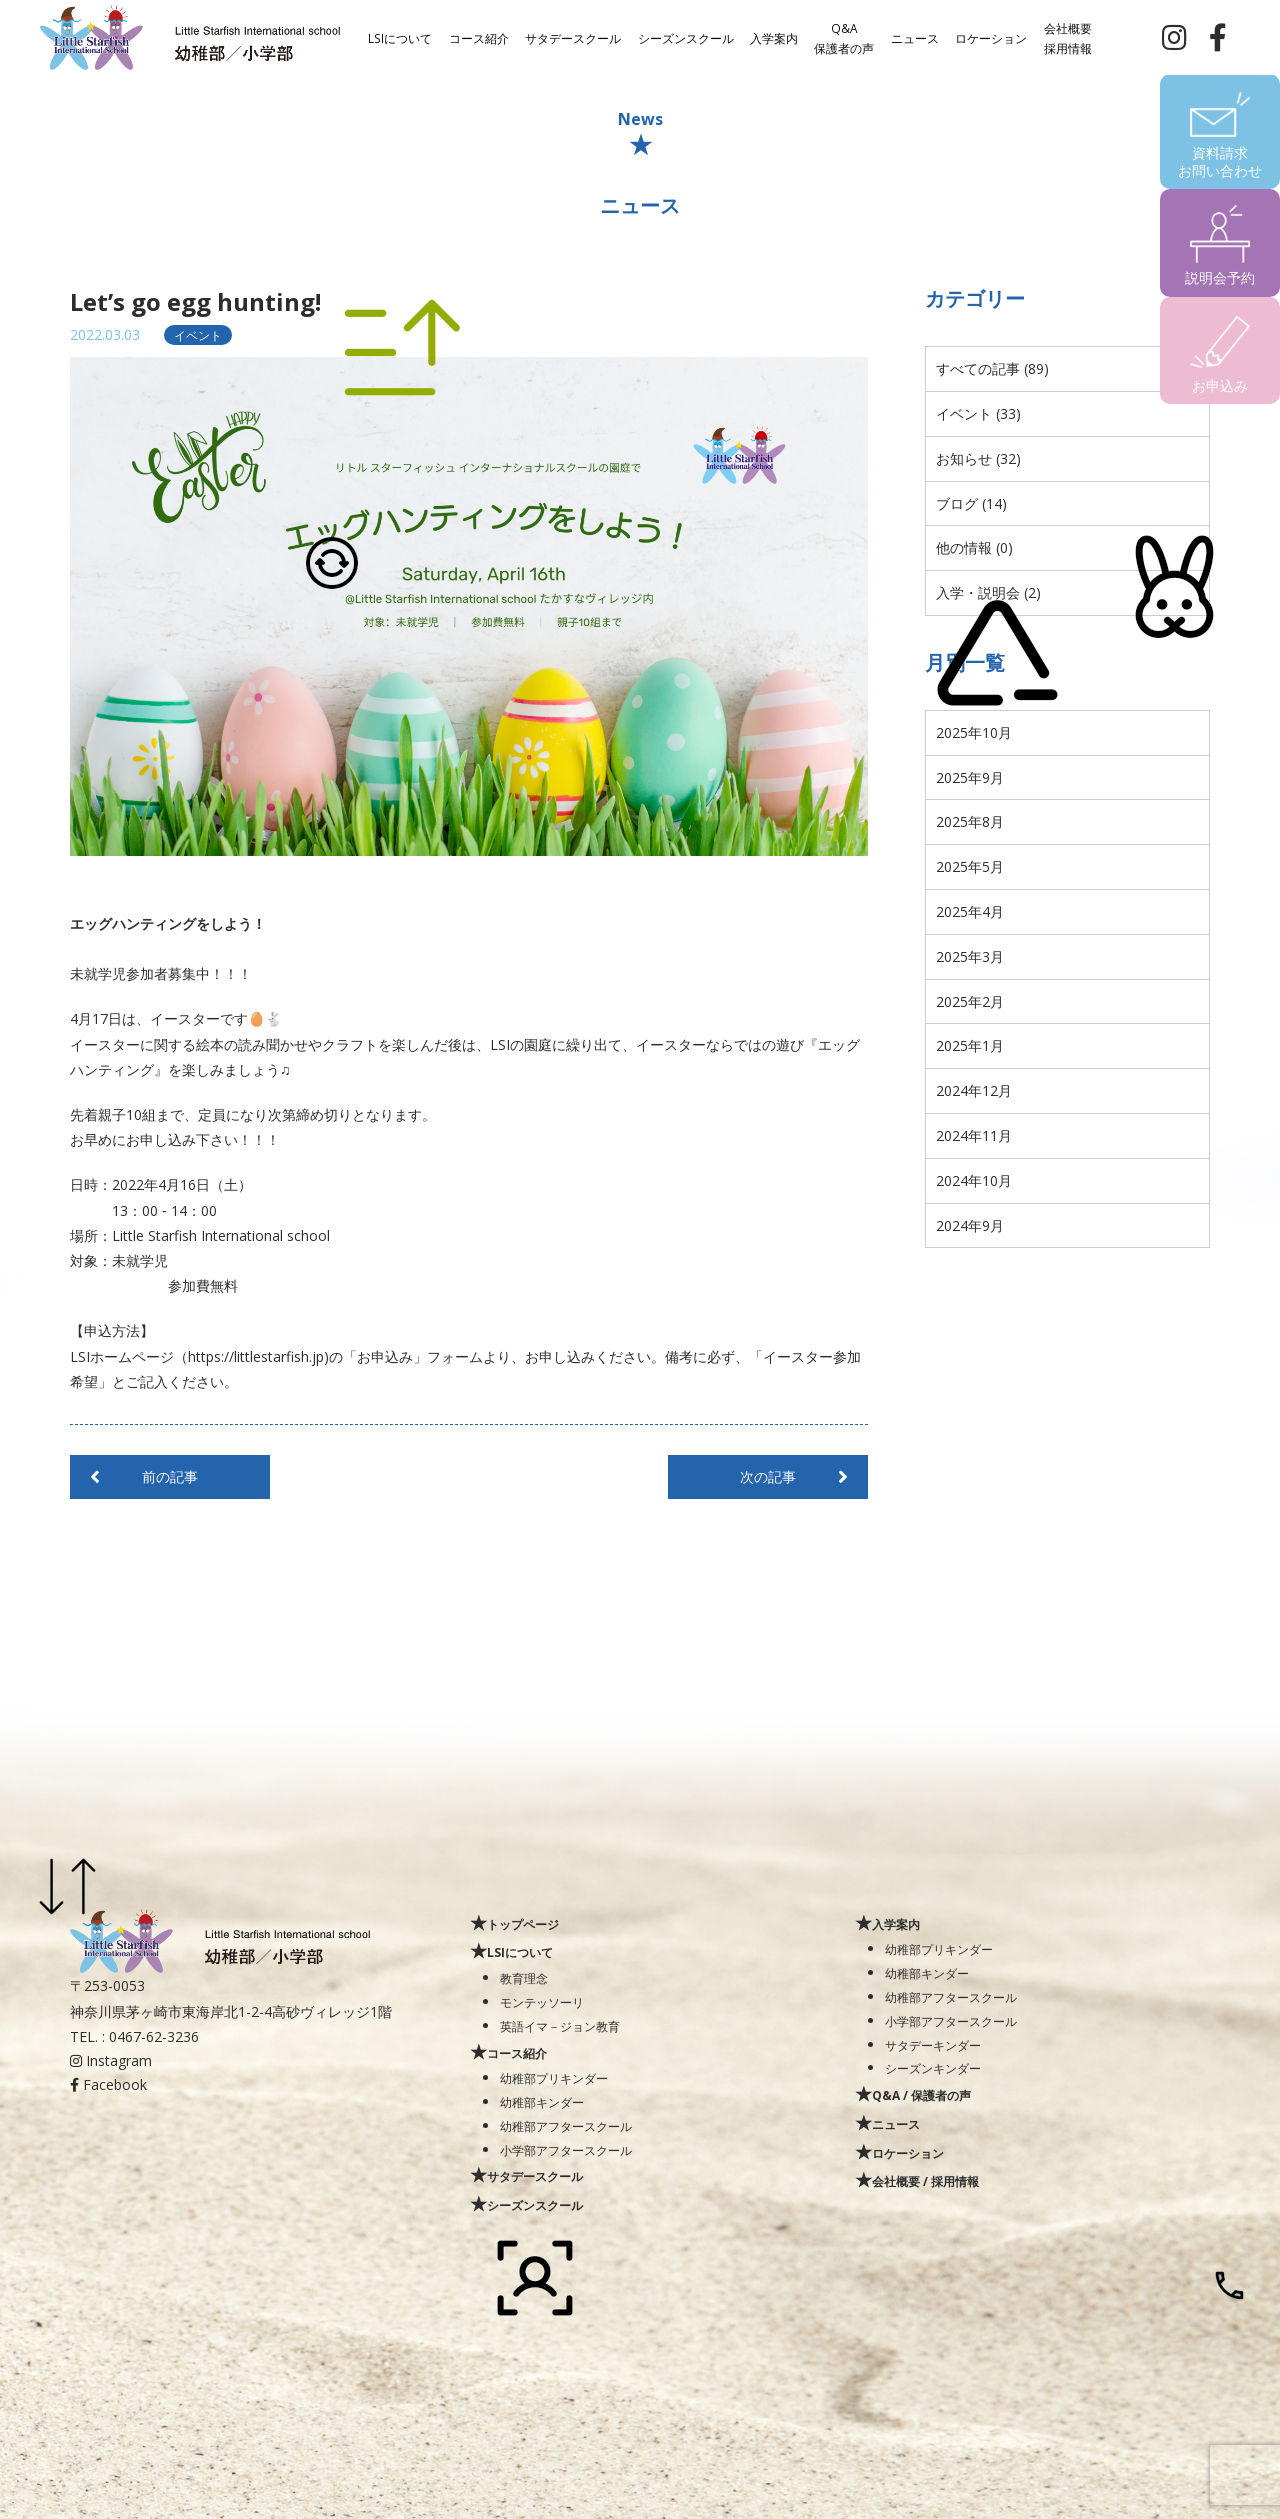 This screenshot has width=1280, height=2519. Describe the element at coordinates (67, 1886) in the screenshot. I see `sort items in ascending or descending order` at that location.